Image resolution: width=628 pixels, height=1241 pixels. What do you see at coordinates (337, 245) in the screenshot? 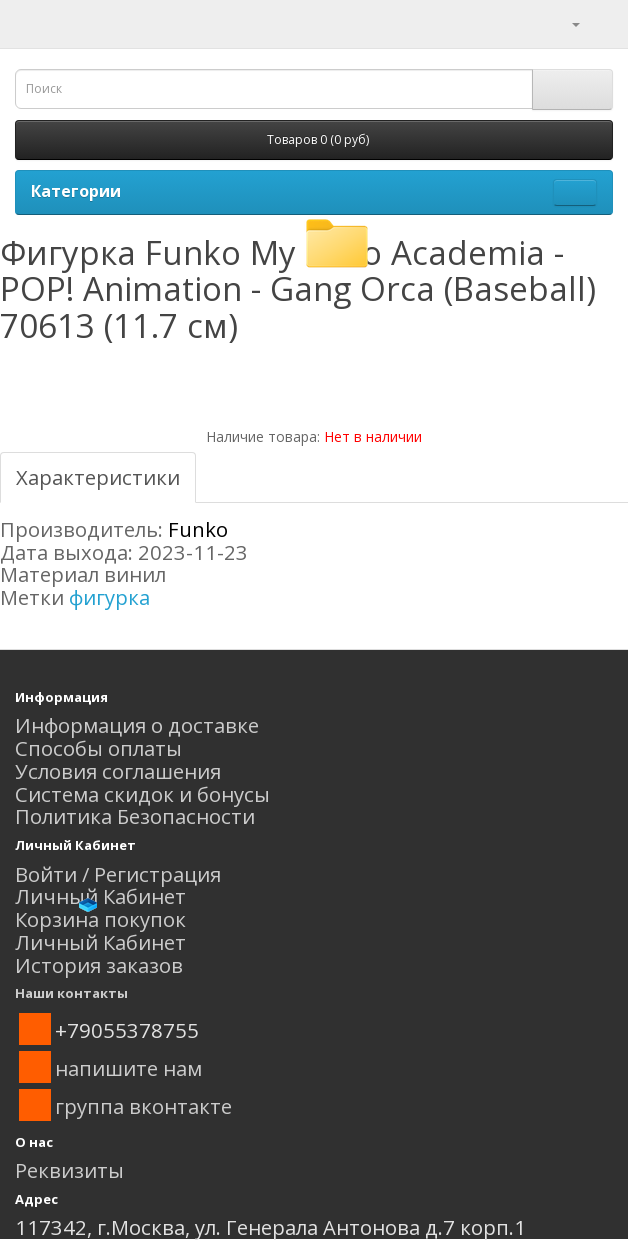
I see `open a folder to view its contents` at bounding box center [337, 245].